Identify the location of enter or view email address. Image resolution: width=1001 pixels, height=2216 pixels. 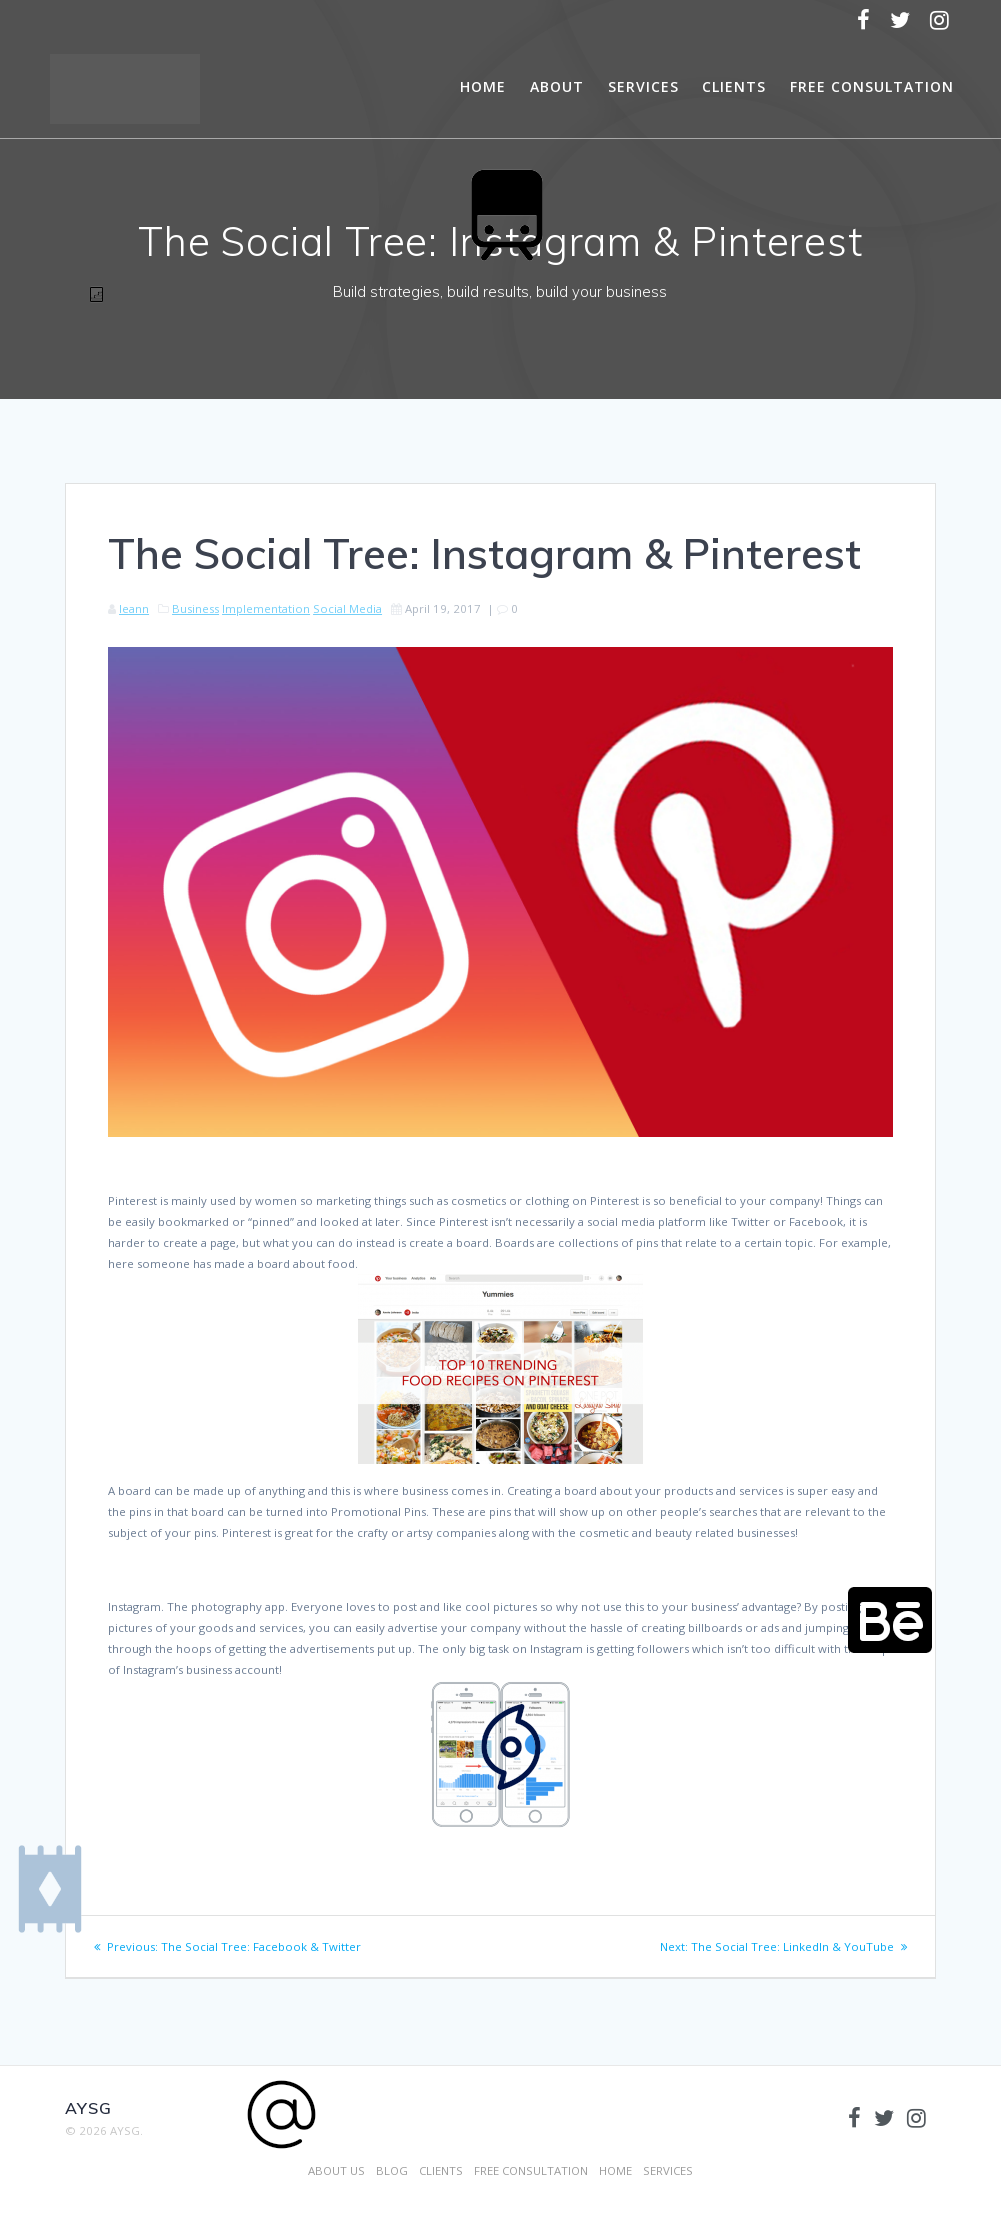
(281, 2114).